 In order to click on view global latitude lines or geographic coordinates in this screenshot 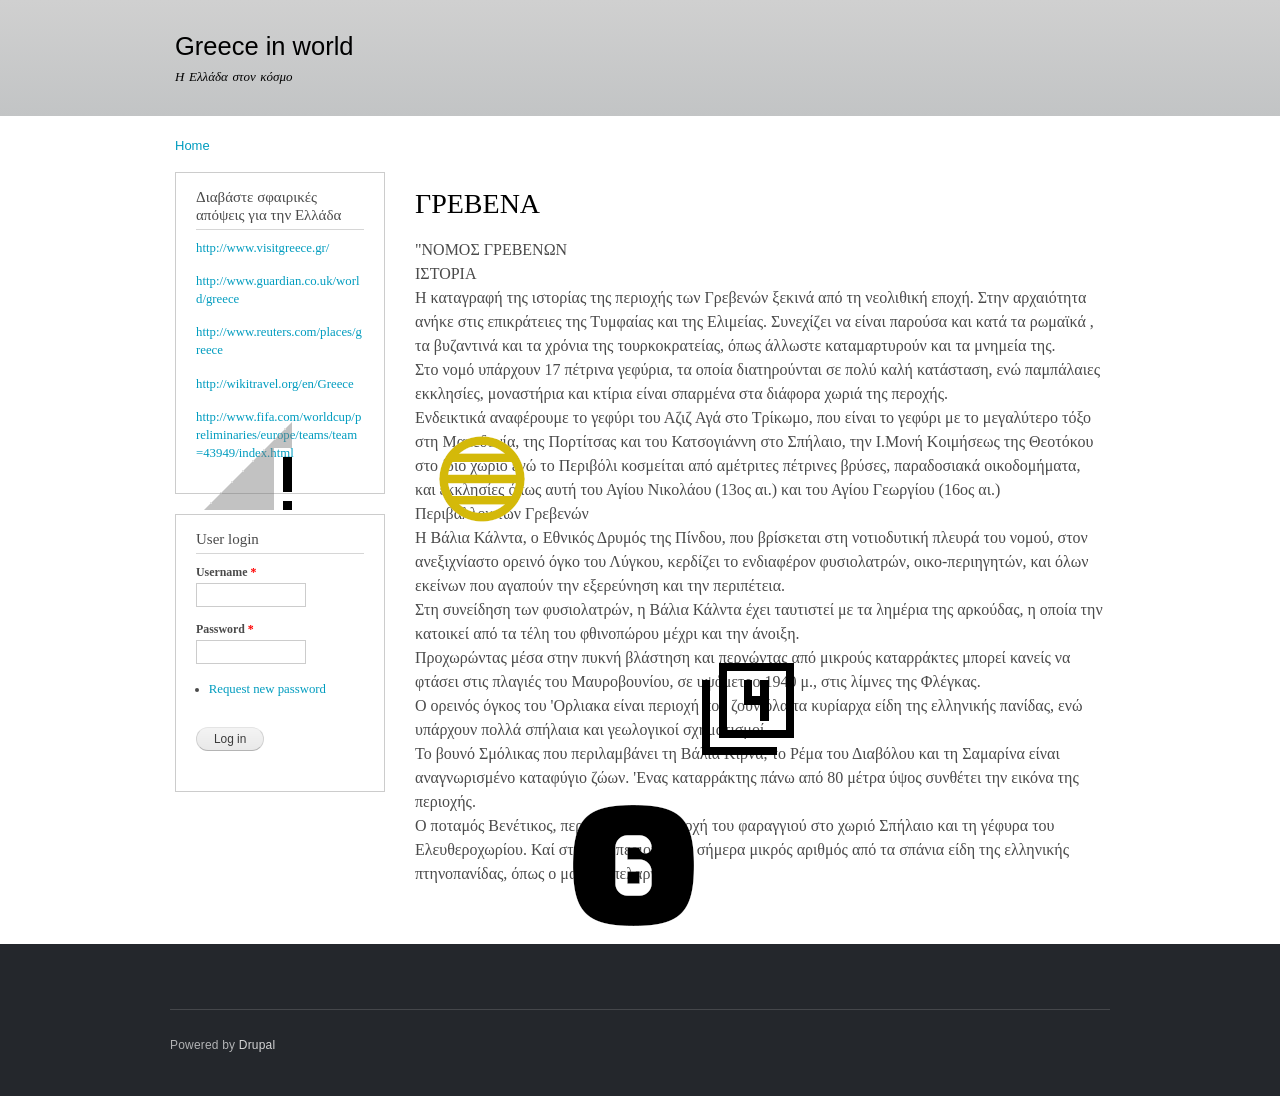, I will do `click(482, 479)`.